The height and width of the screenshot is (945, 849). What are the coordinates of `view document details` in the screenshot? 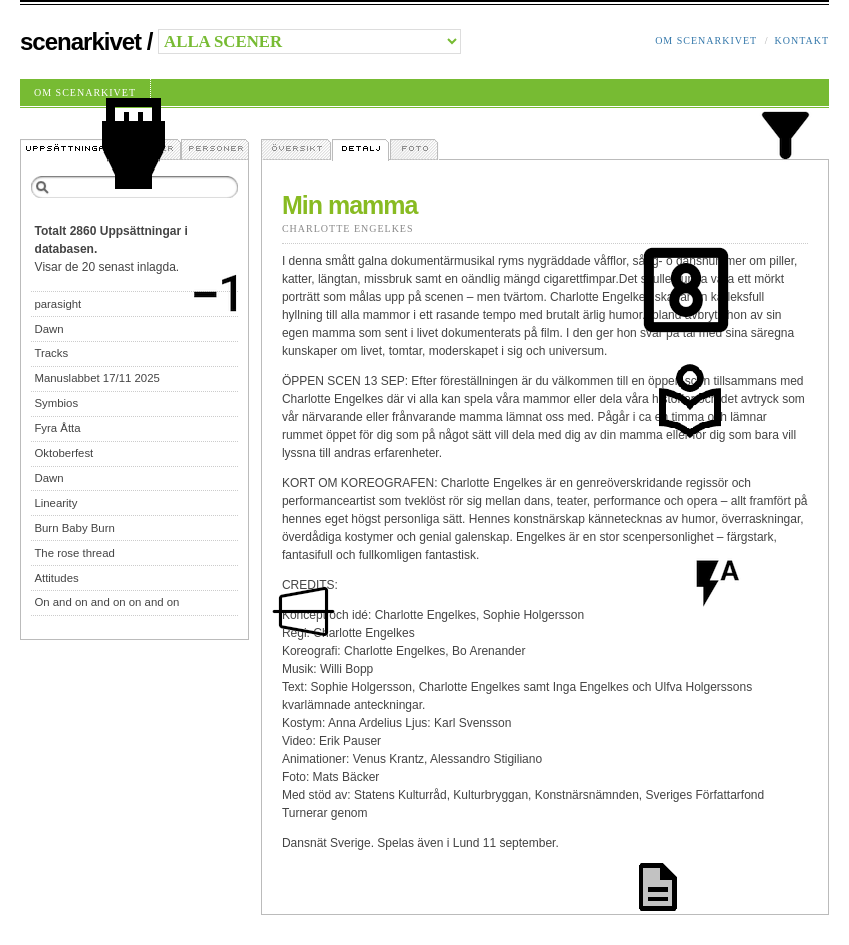 It's located at (658, 887).